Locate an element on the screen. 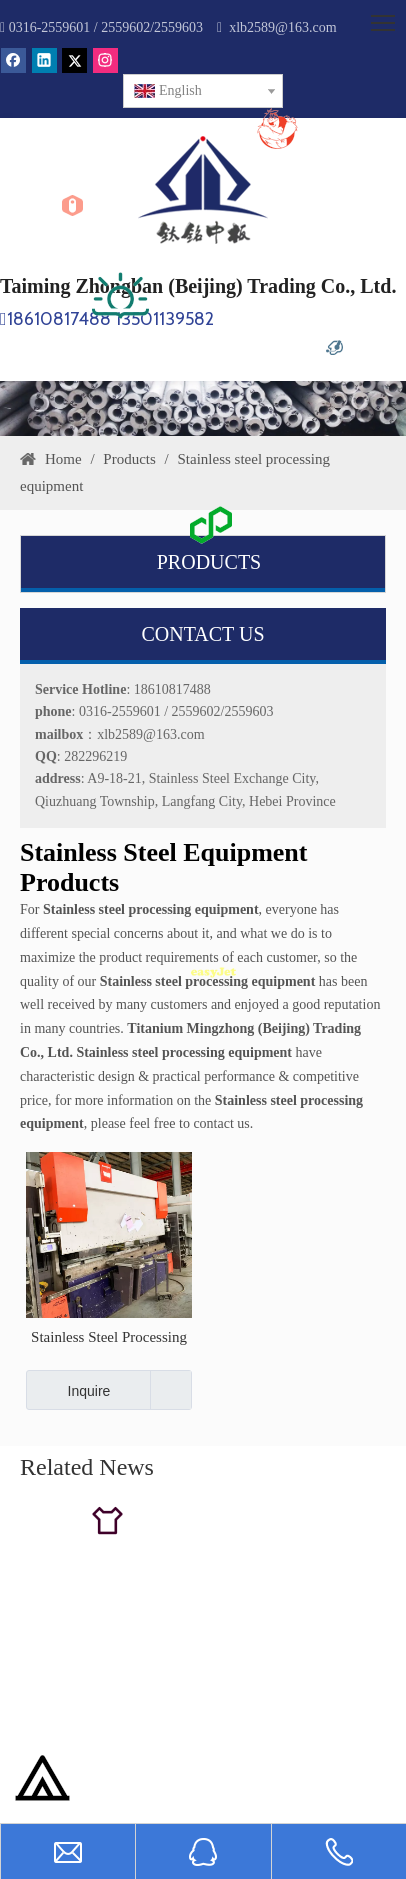  view camping or outdoor locations is located at coordinates (42, 1778).